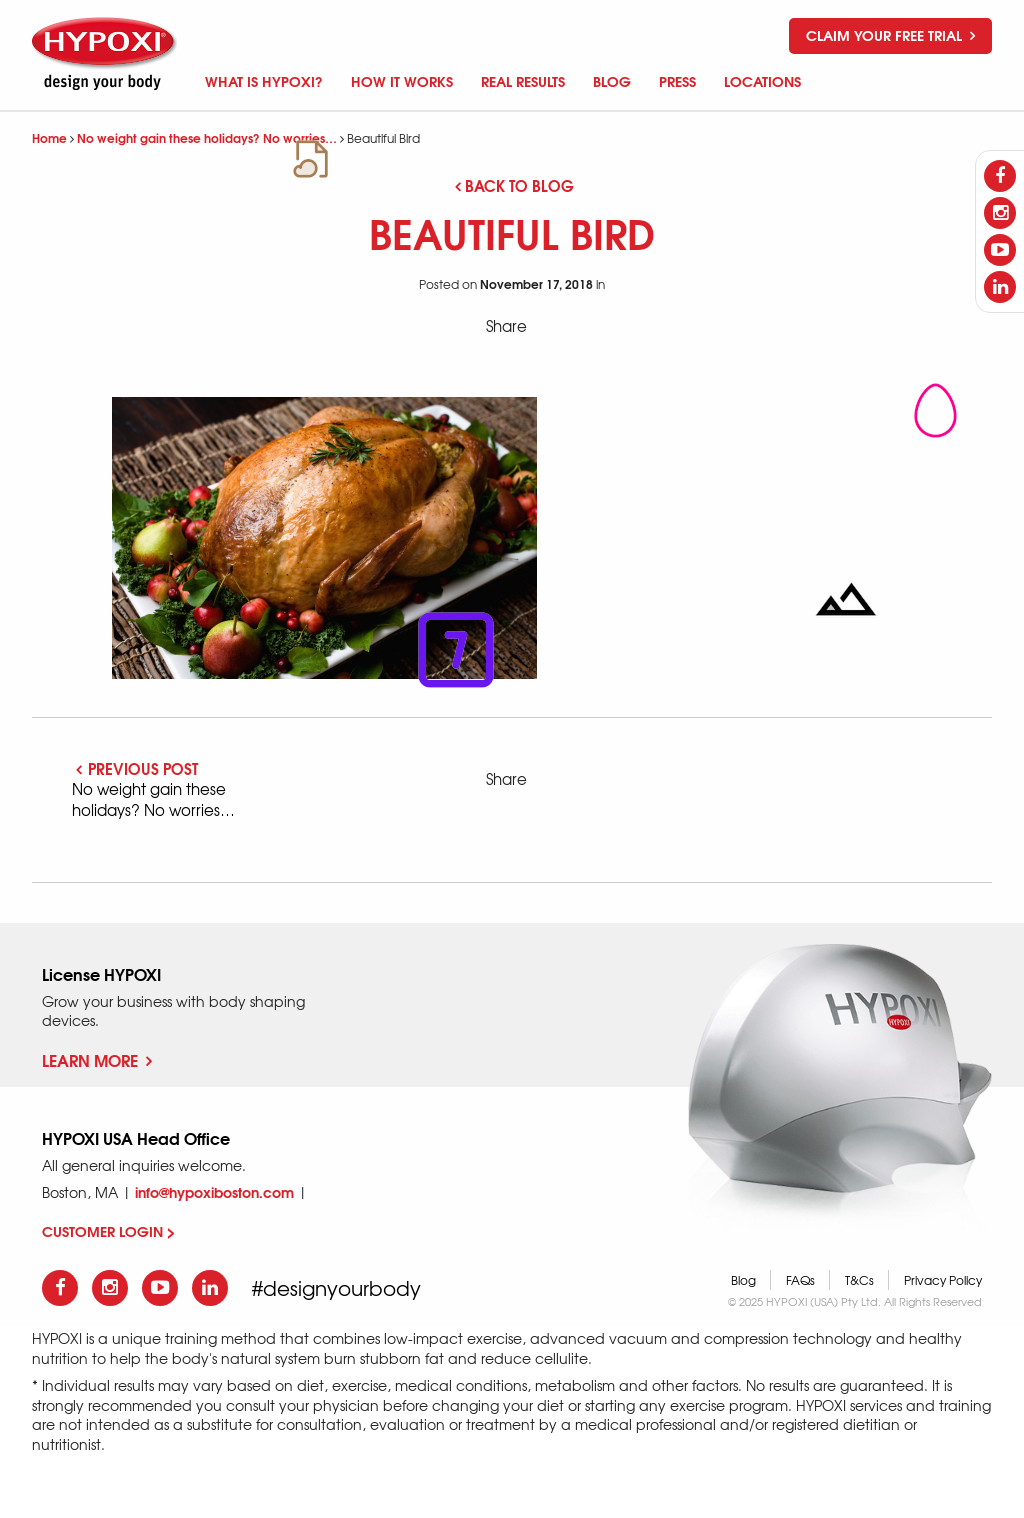 The image size is (1024, 1518). Describe the element at coordinates (935, 410) in the screenshot. I see `indicates egg or egg-related dietary information` at that location.